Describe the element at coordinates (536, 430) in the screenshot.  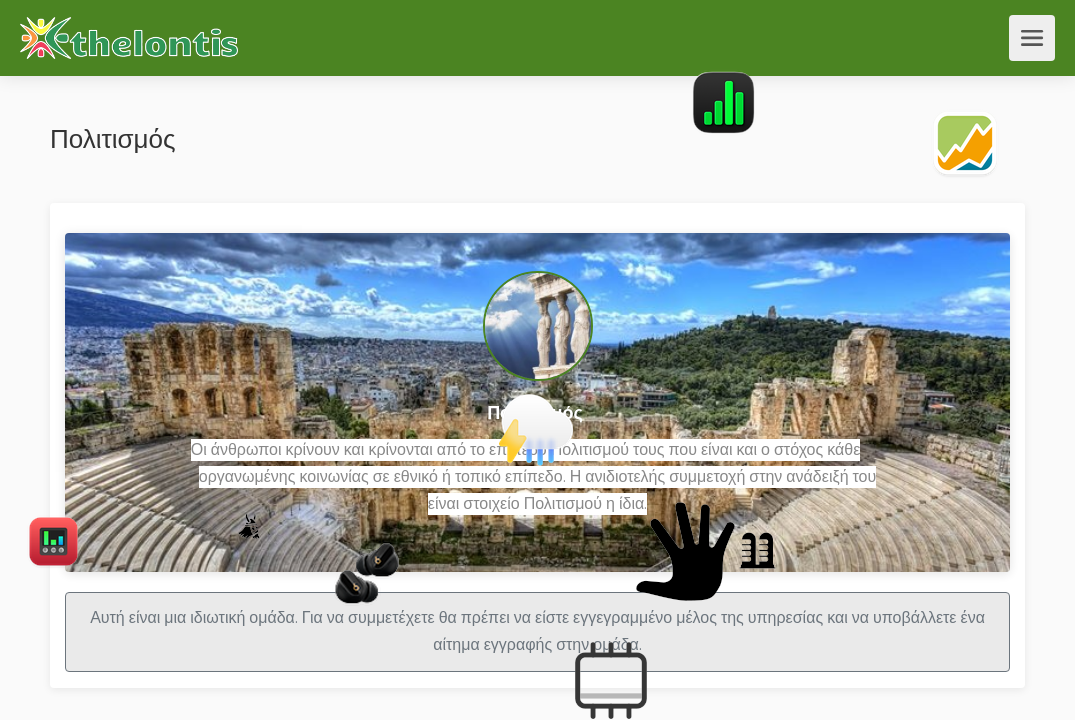
I see `indicates stormy weather conditions` at that location.